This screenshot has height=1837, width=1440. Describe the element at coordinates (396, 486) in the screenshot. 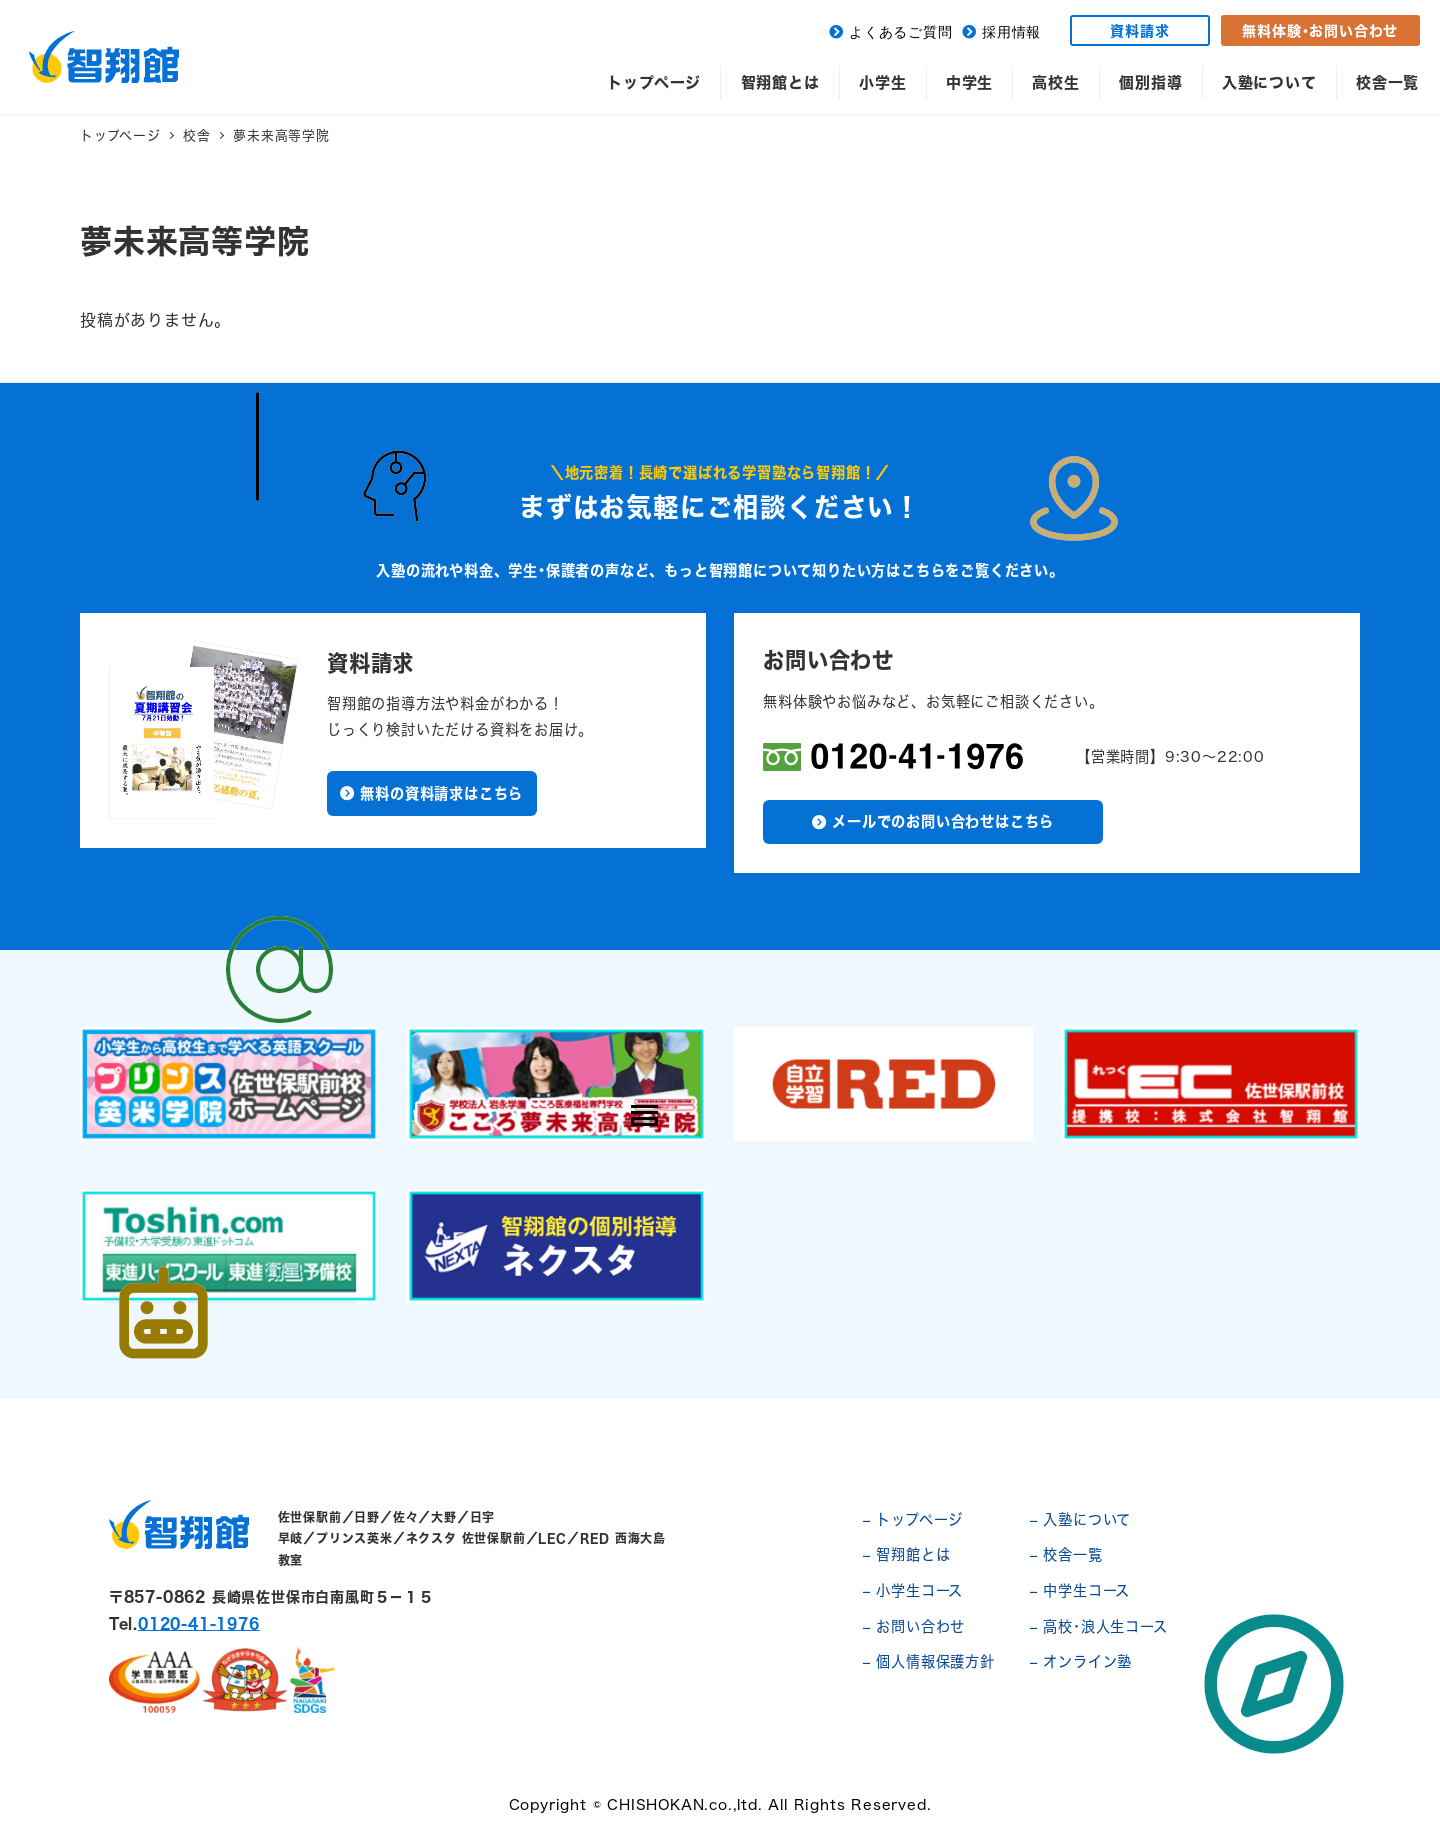

I see `access AI or machine learning features` at that location.